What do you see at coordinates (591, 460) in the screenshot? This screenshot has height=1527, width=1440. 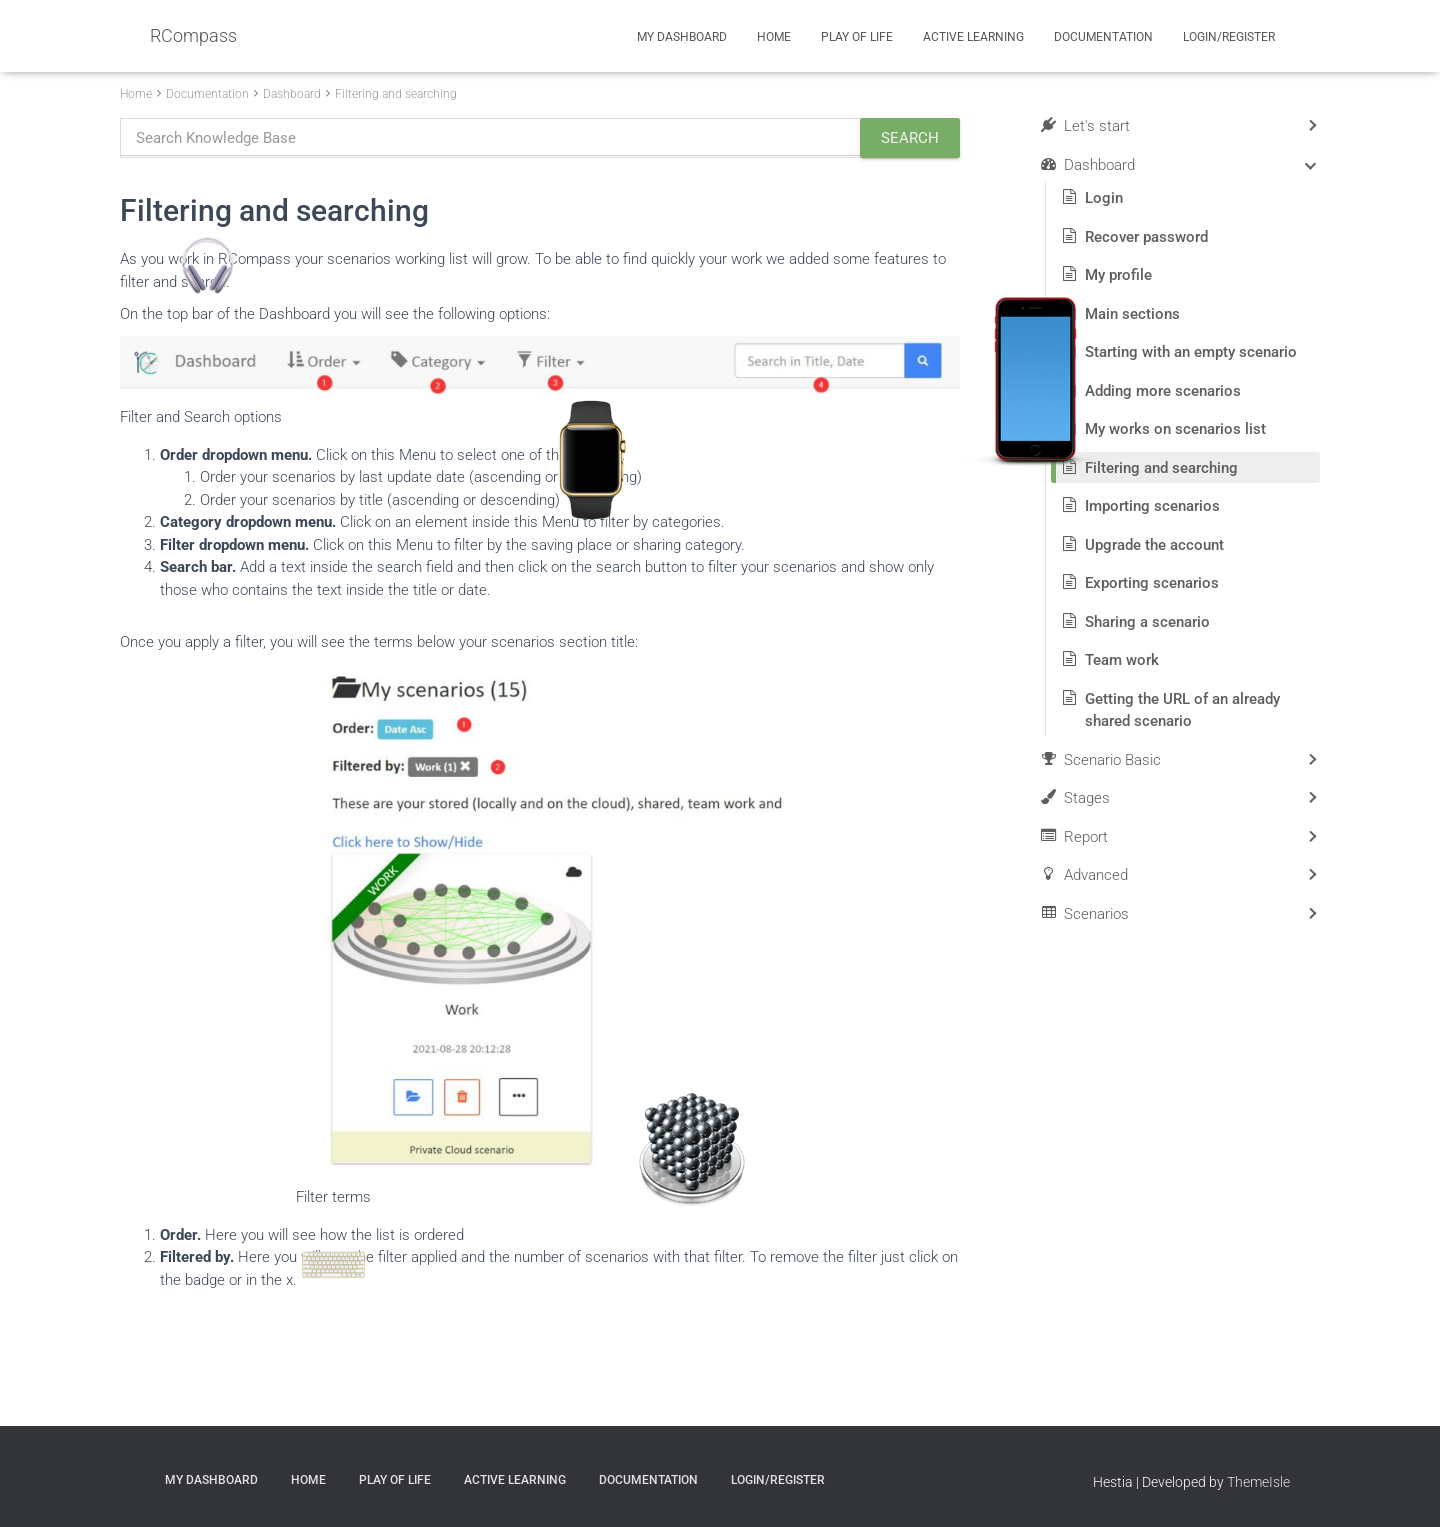 I see `apple watch device icon` at bounding box center [591, 460].